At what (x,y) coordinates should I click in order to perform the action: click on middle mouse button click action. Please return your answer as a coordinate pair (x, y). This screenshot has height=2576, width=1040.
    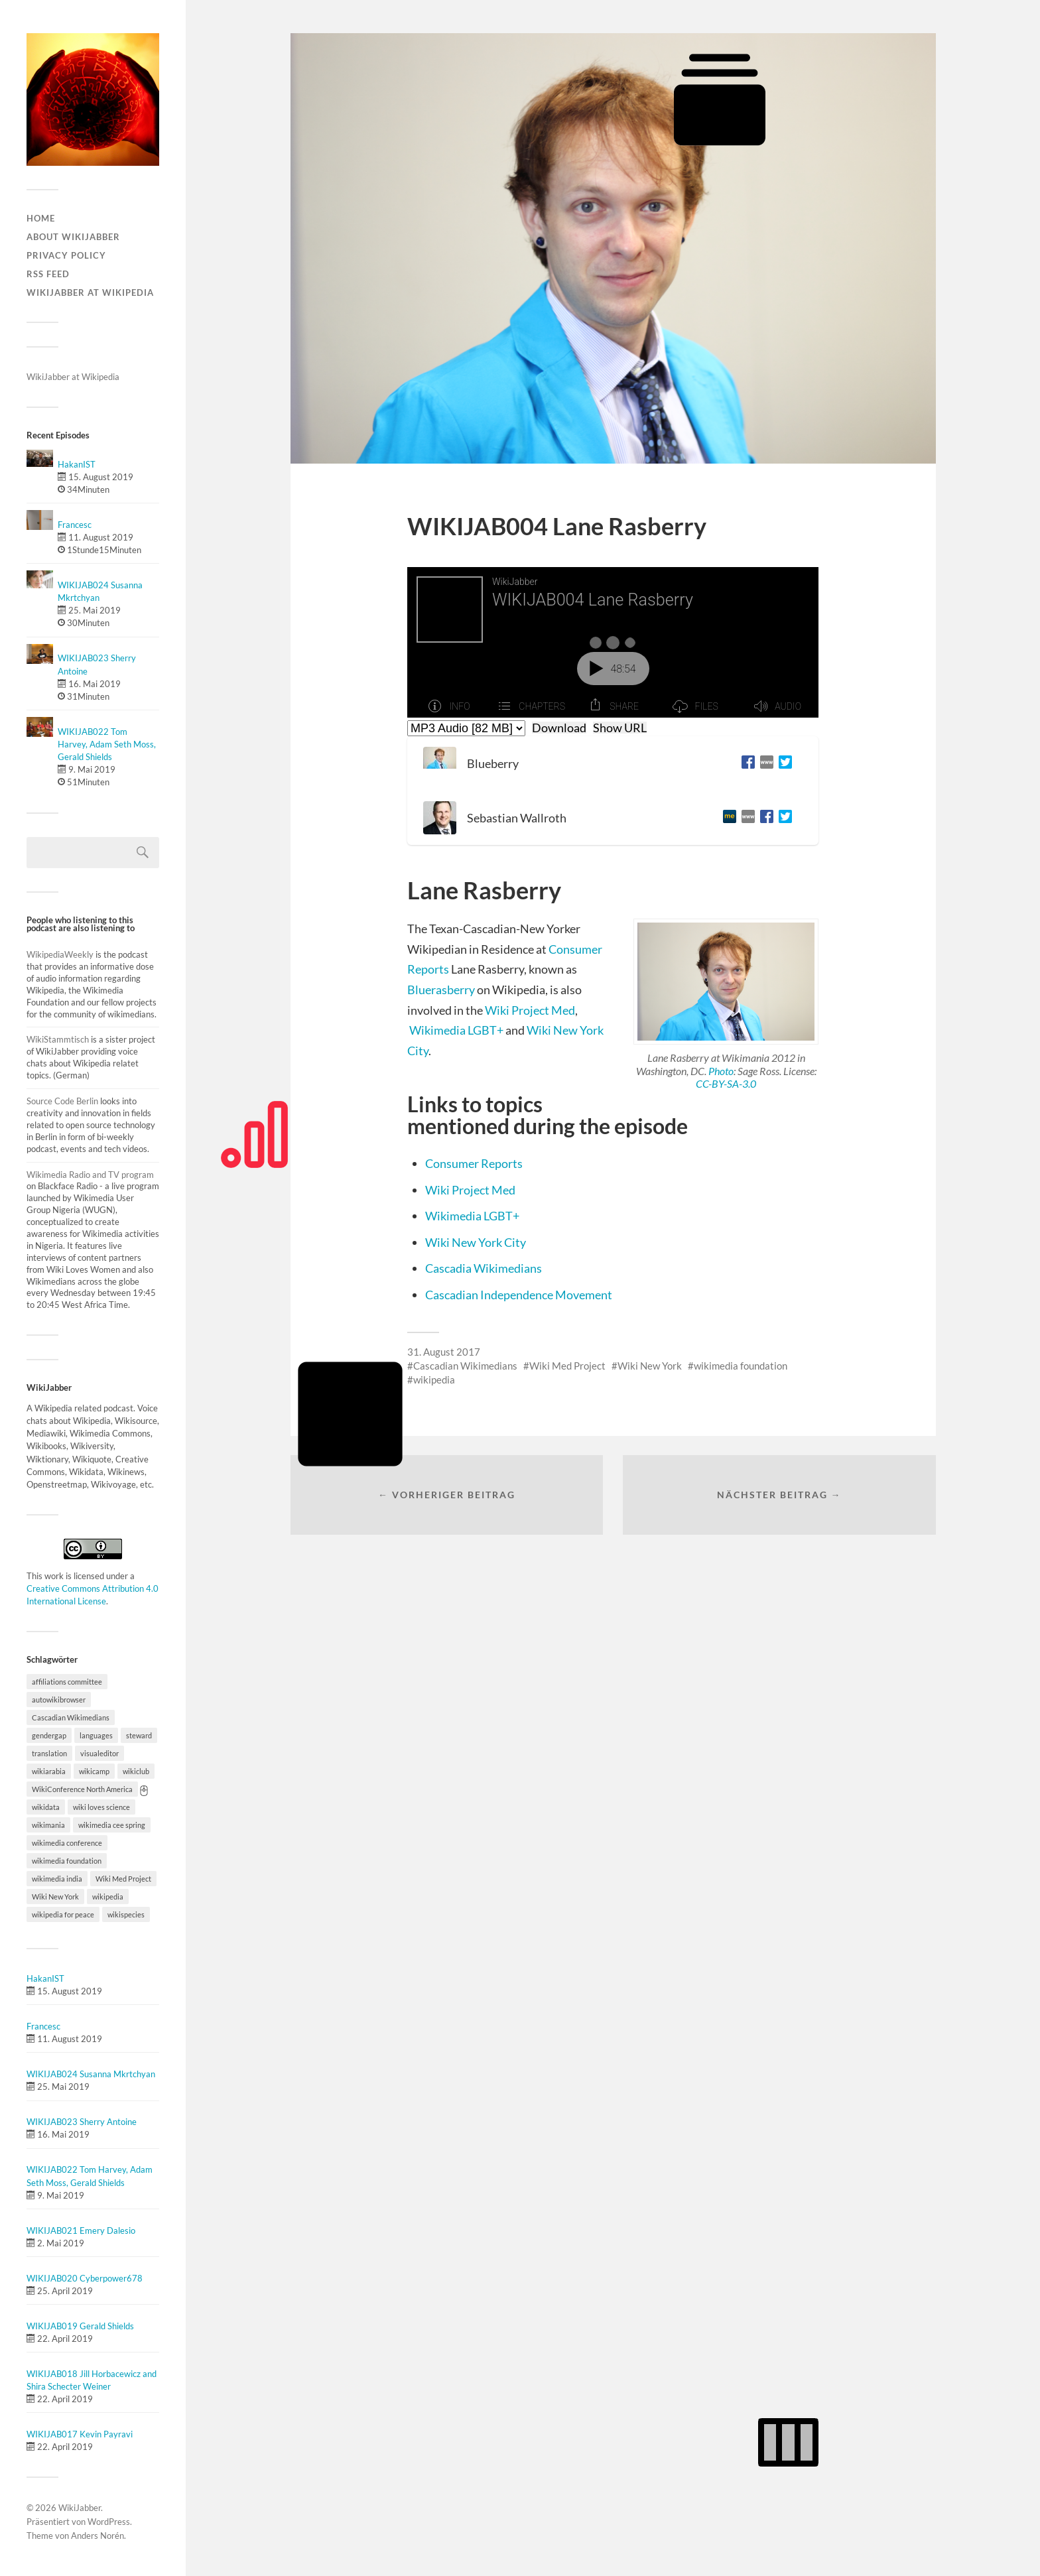
    Looking at the image, I should click on (144, 1791).